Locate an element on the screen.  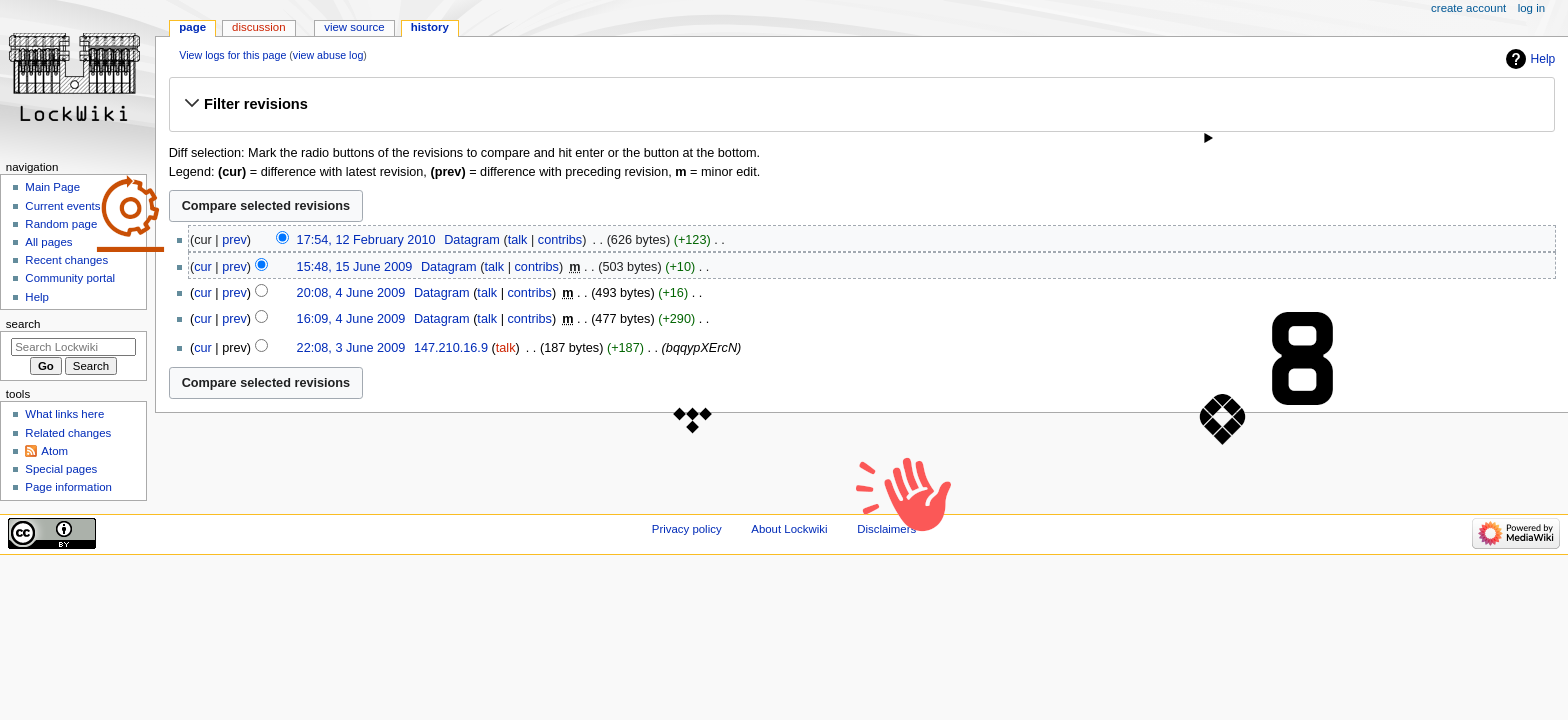
open the Eight Sleep app is located at coordinates (1302, 358).